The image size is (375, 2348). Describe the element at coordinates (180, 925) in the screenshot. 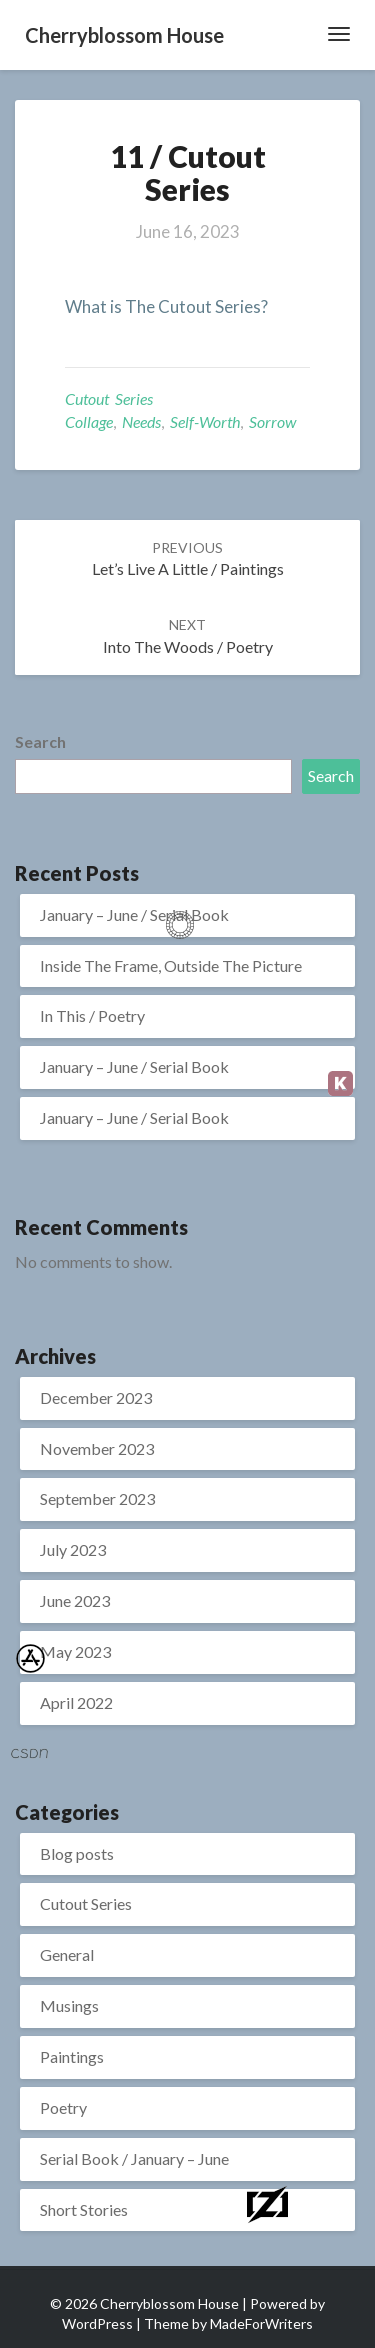

I see `open the VSCO photo editing app` at that location.